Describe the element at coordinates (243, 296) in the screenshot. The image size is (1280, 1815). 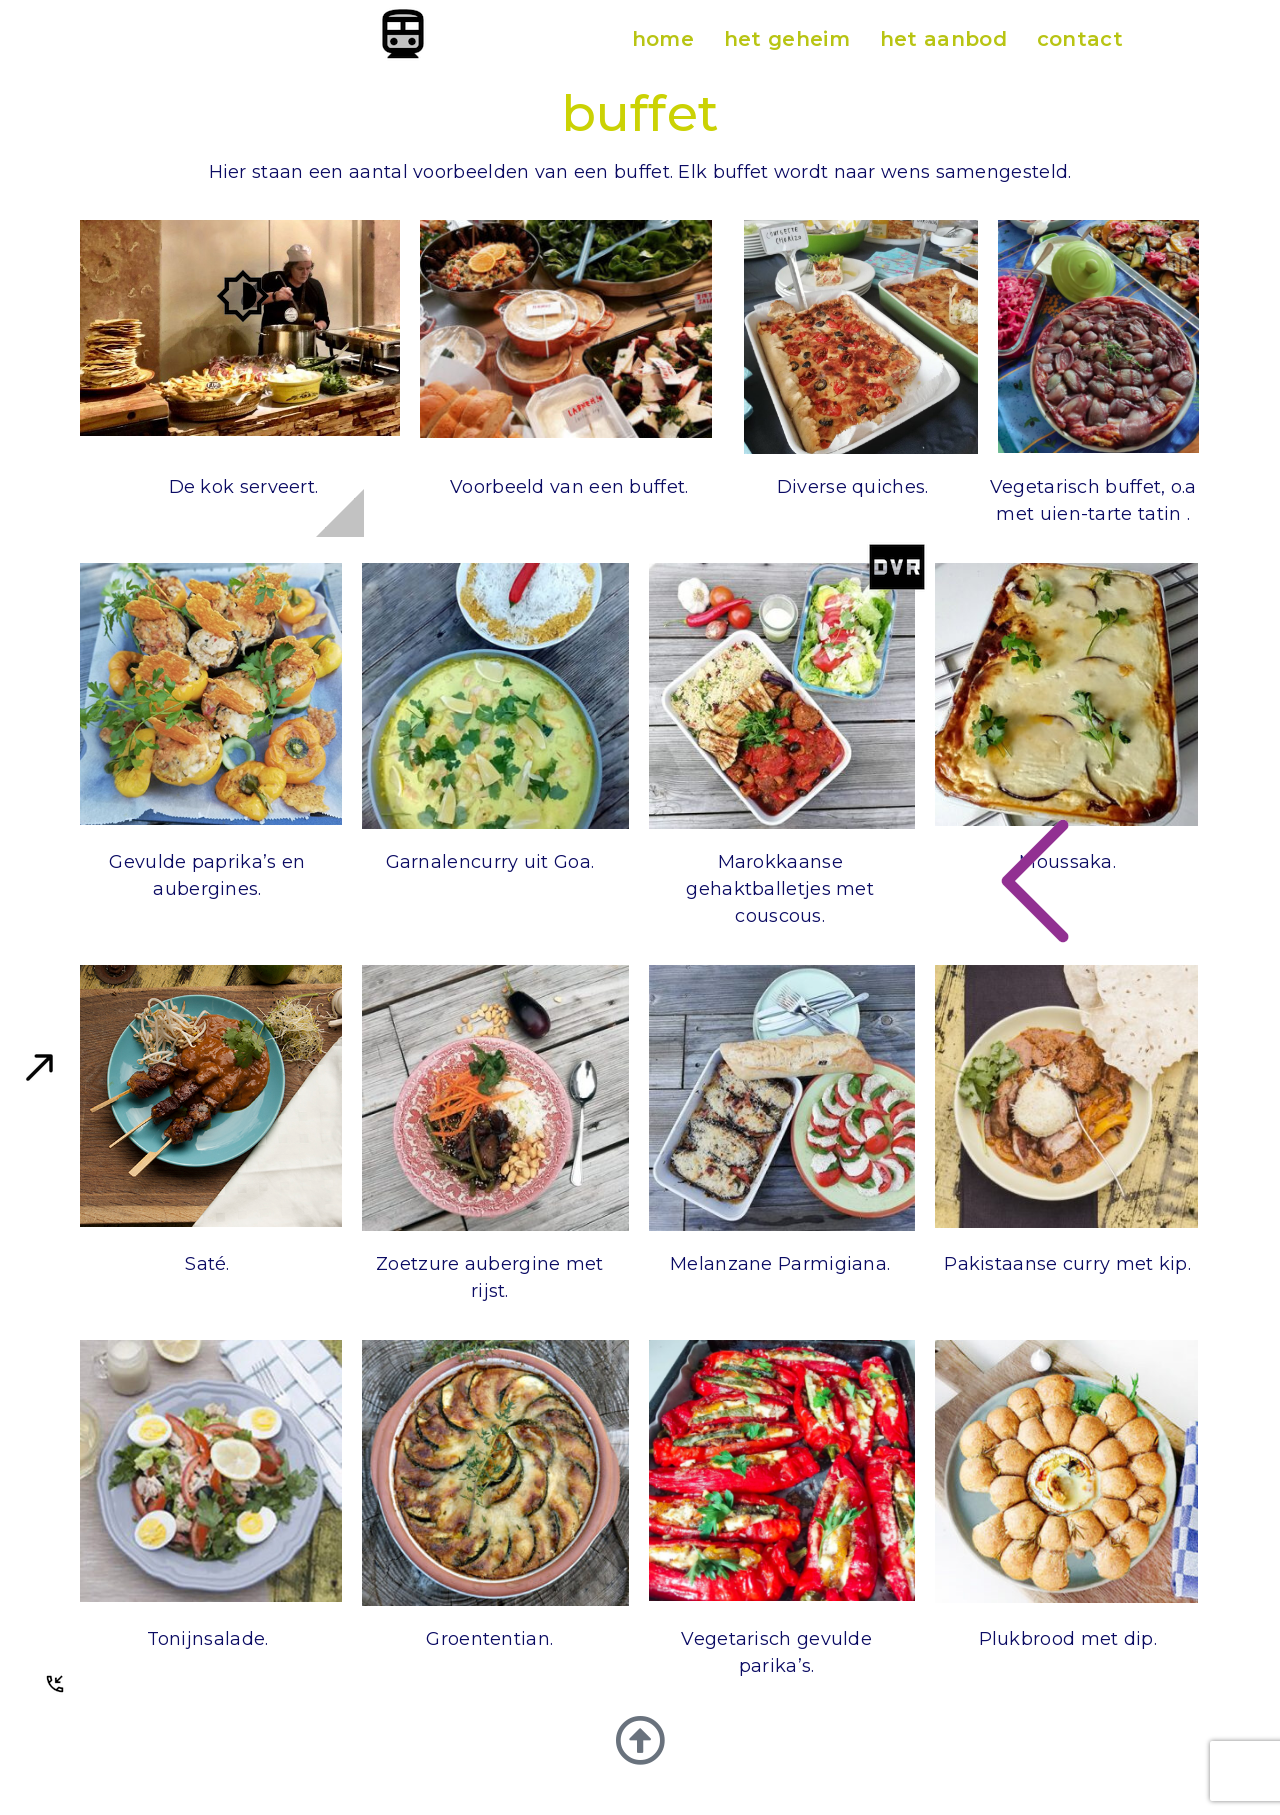
I see `adjust screen brightness to medium level` at that location.